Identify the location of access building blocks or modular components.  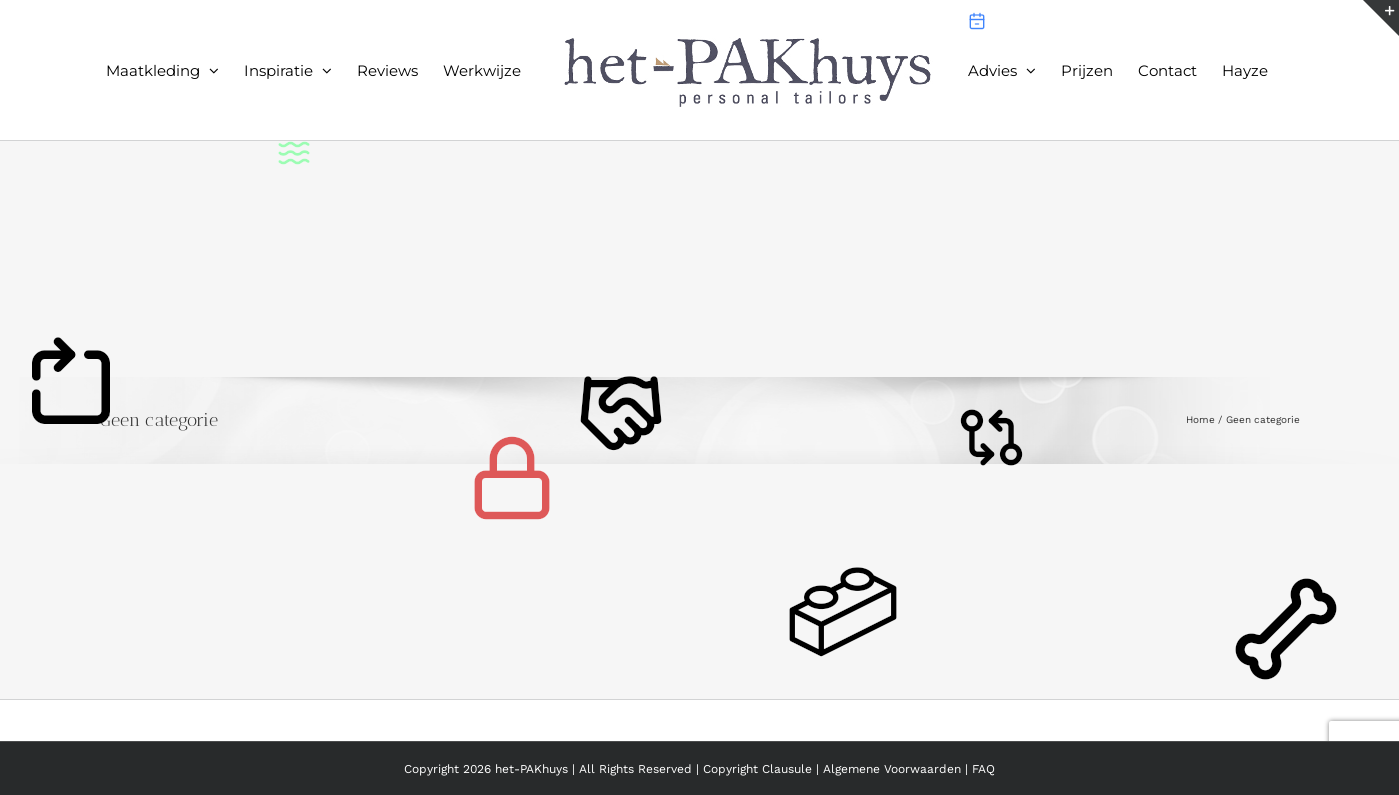
(843, 610).